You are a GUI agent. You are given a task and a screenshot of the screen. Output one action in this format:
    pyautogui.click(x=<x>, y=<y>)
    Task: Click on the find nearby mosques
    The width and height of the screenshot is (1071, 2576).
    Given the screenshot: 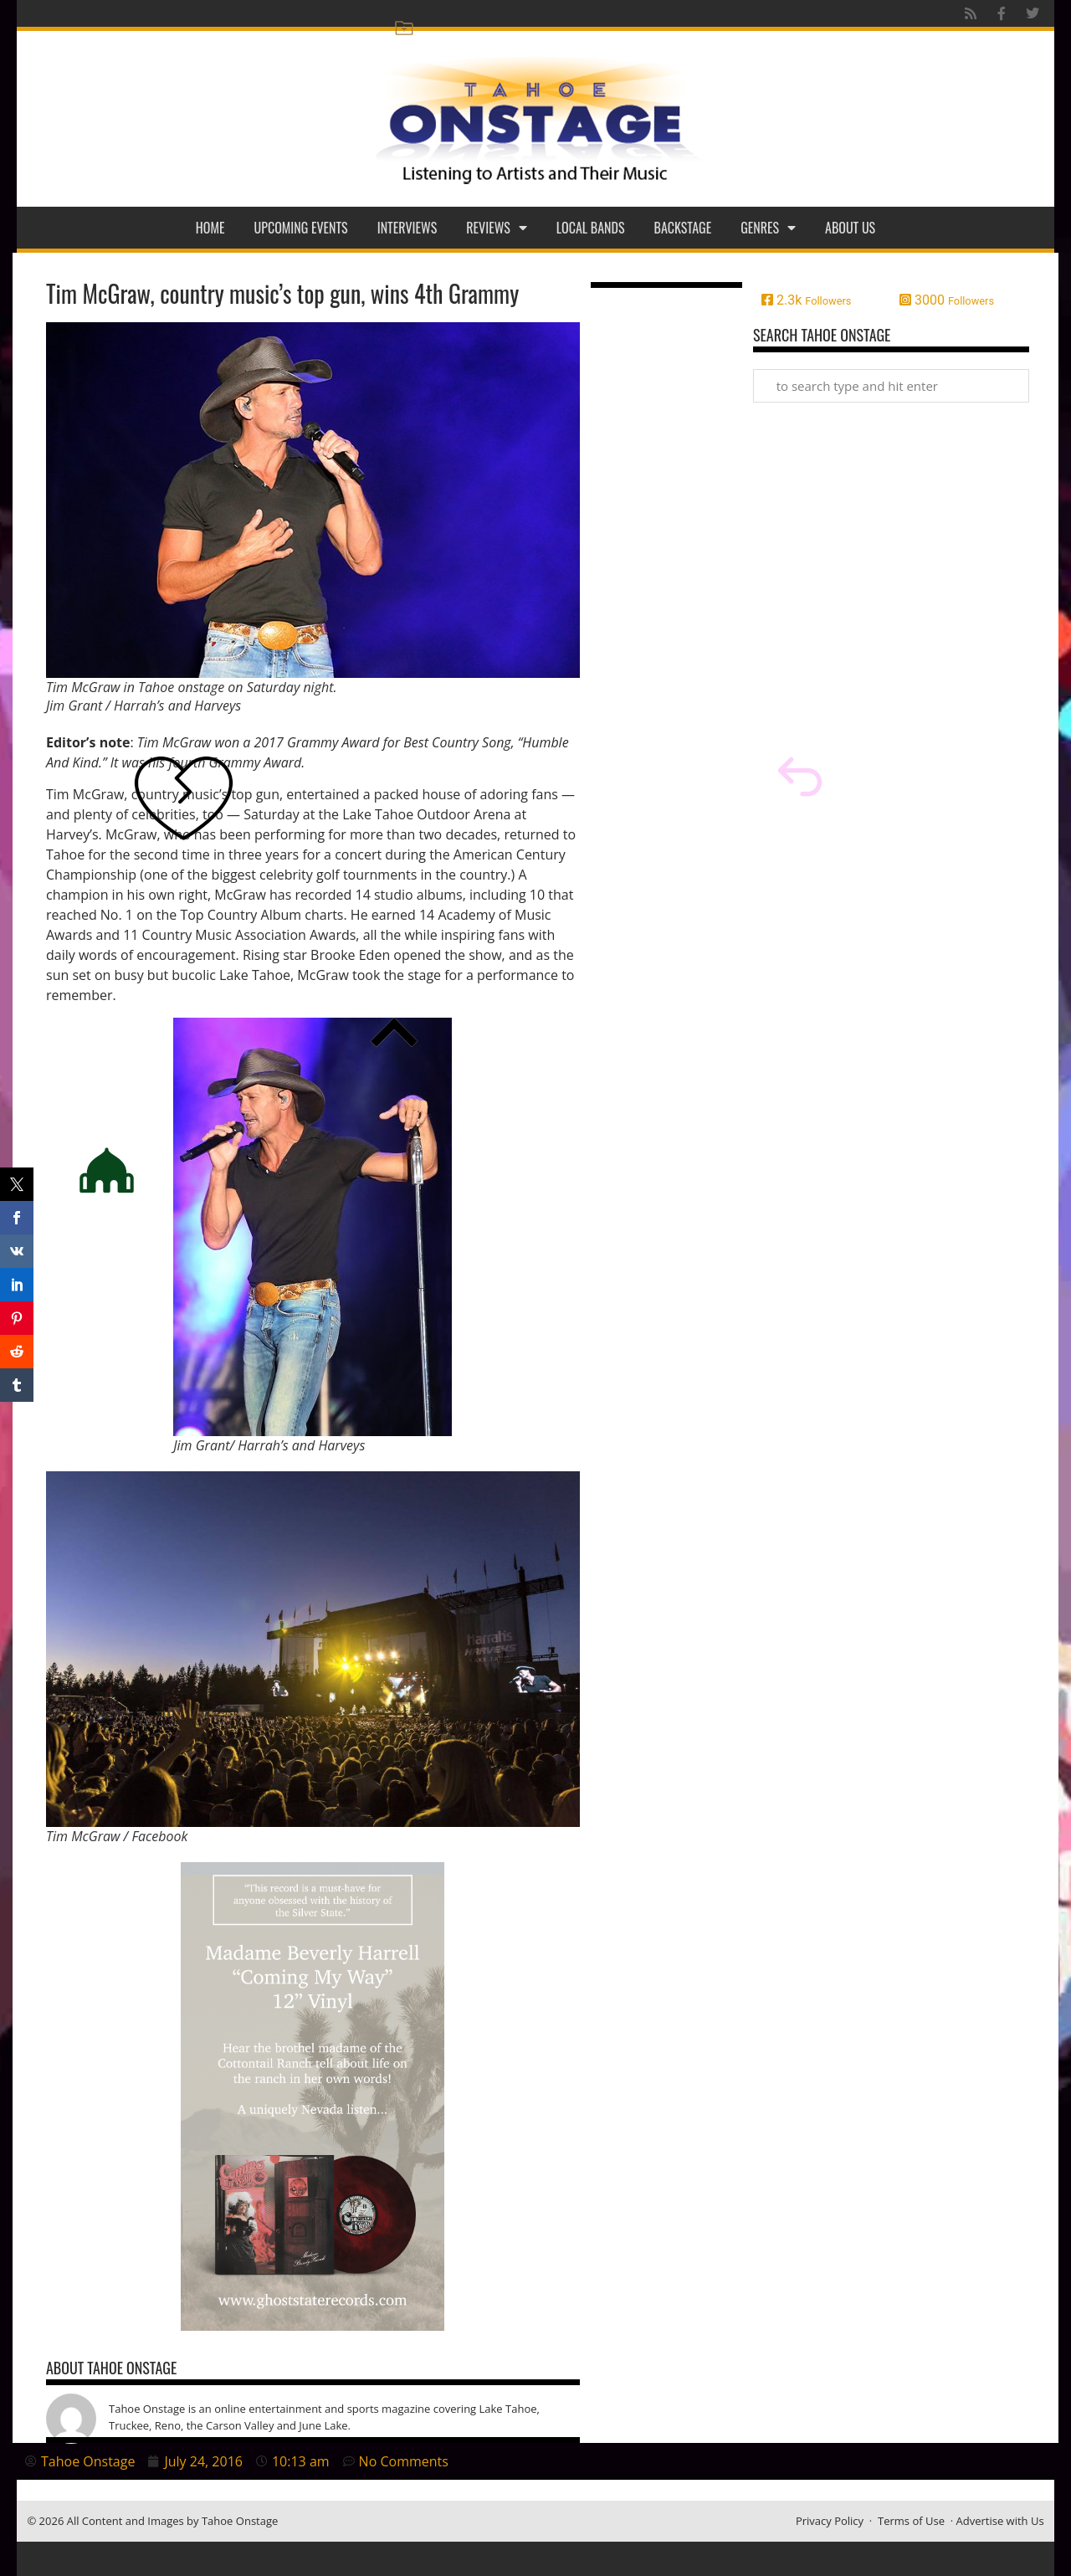 What is the action you would take?
    pyautogui.click(x=106, y=1173)
    